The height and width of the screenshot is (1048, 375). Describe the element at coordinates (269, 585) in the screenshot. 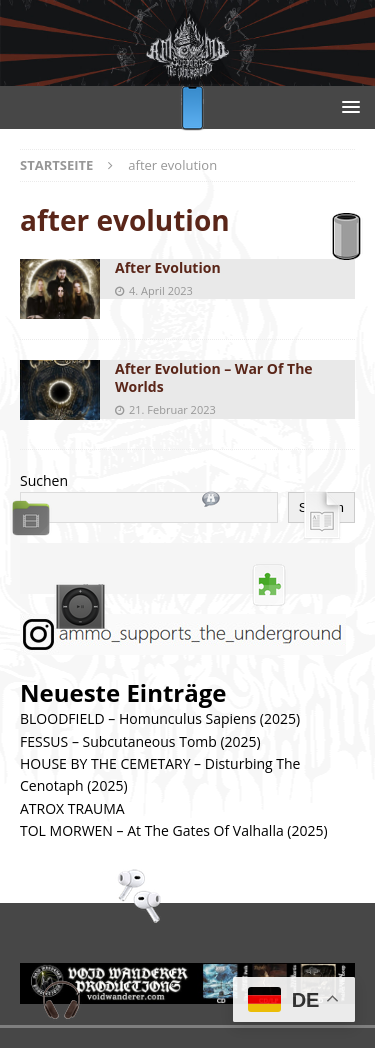

I see `indicates an extension or plugin file type` at that location.